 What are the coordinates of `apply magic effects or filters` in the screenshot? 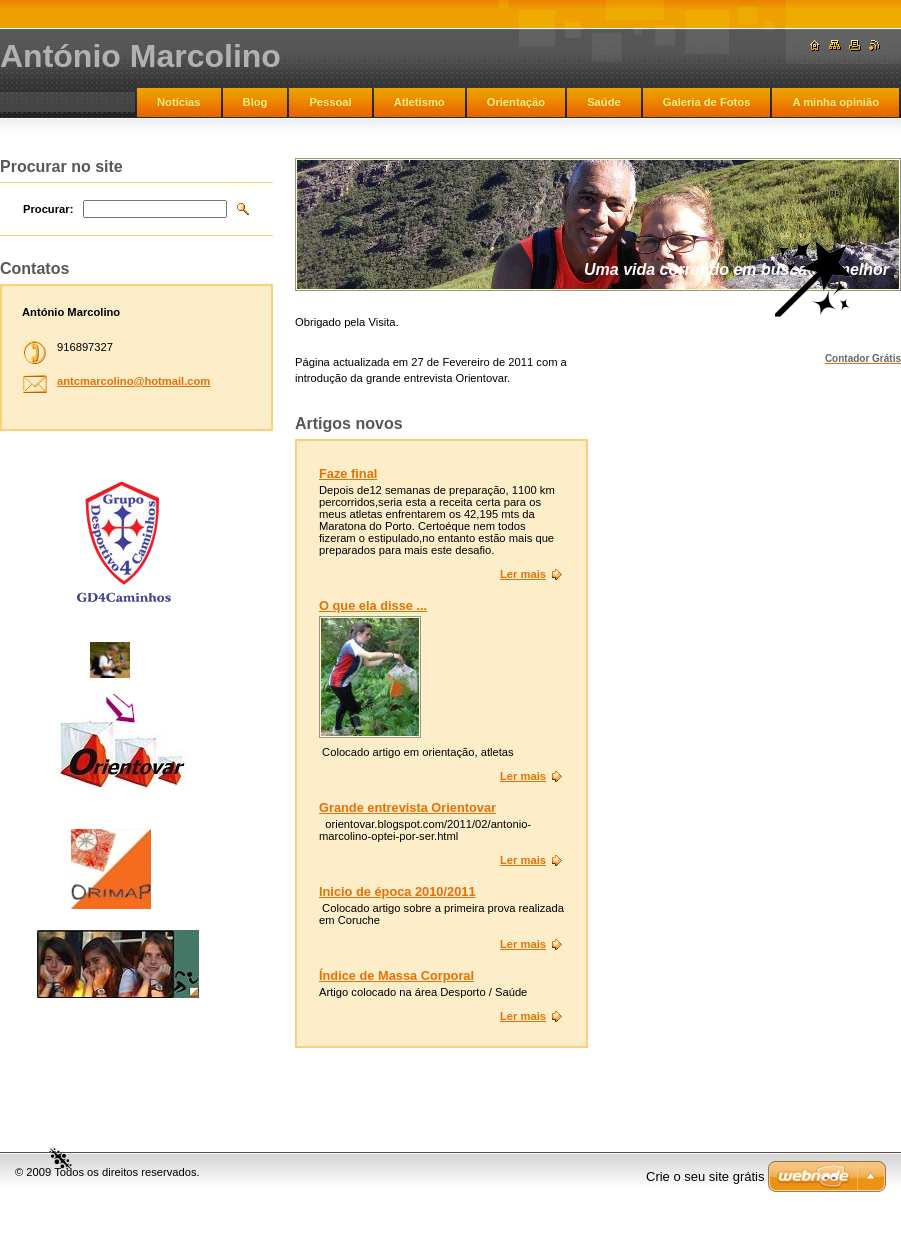 It's located at (813, 278).